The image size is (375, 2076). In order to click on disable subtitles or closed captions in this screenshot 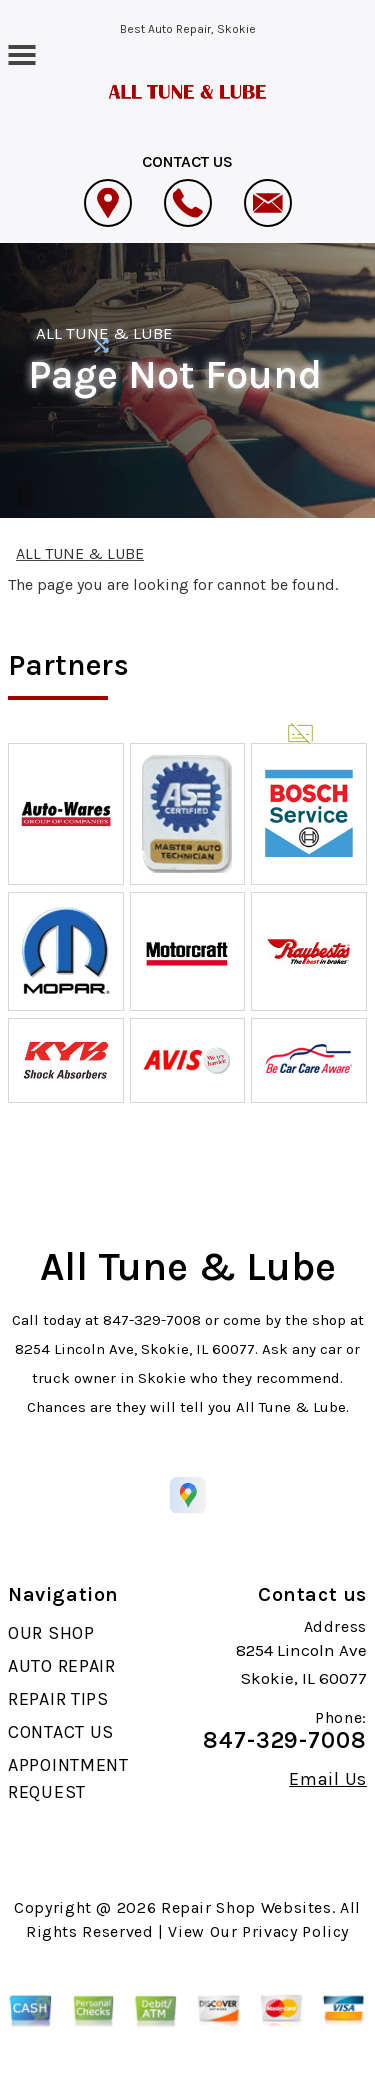, I will do `click(300, 733)`.